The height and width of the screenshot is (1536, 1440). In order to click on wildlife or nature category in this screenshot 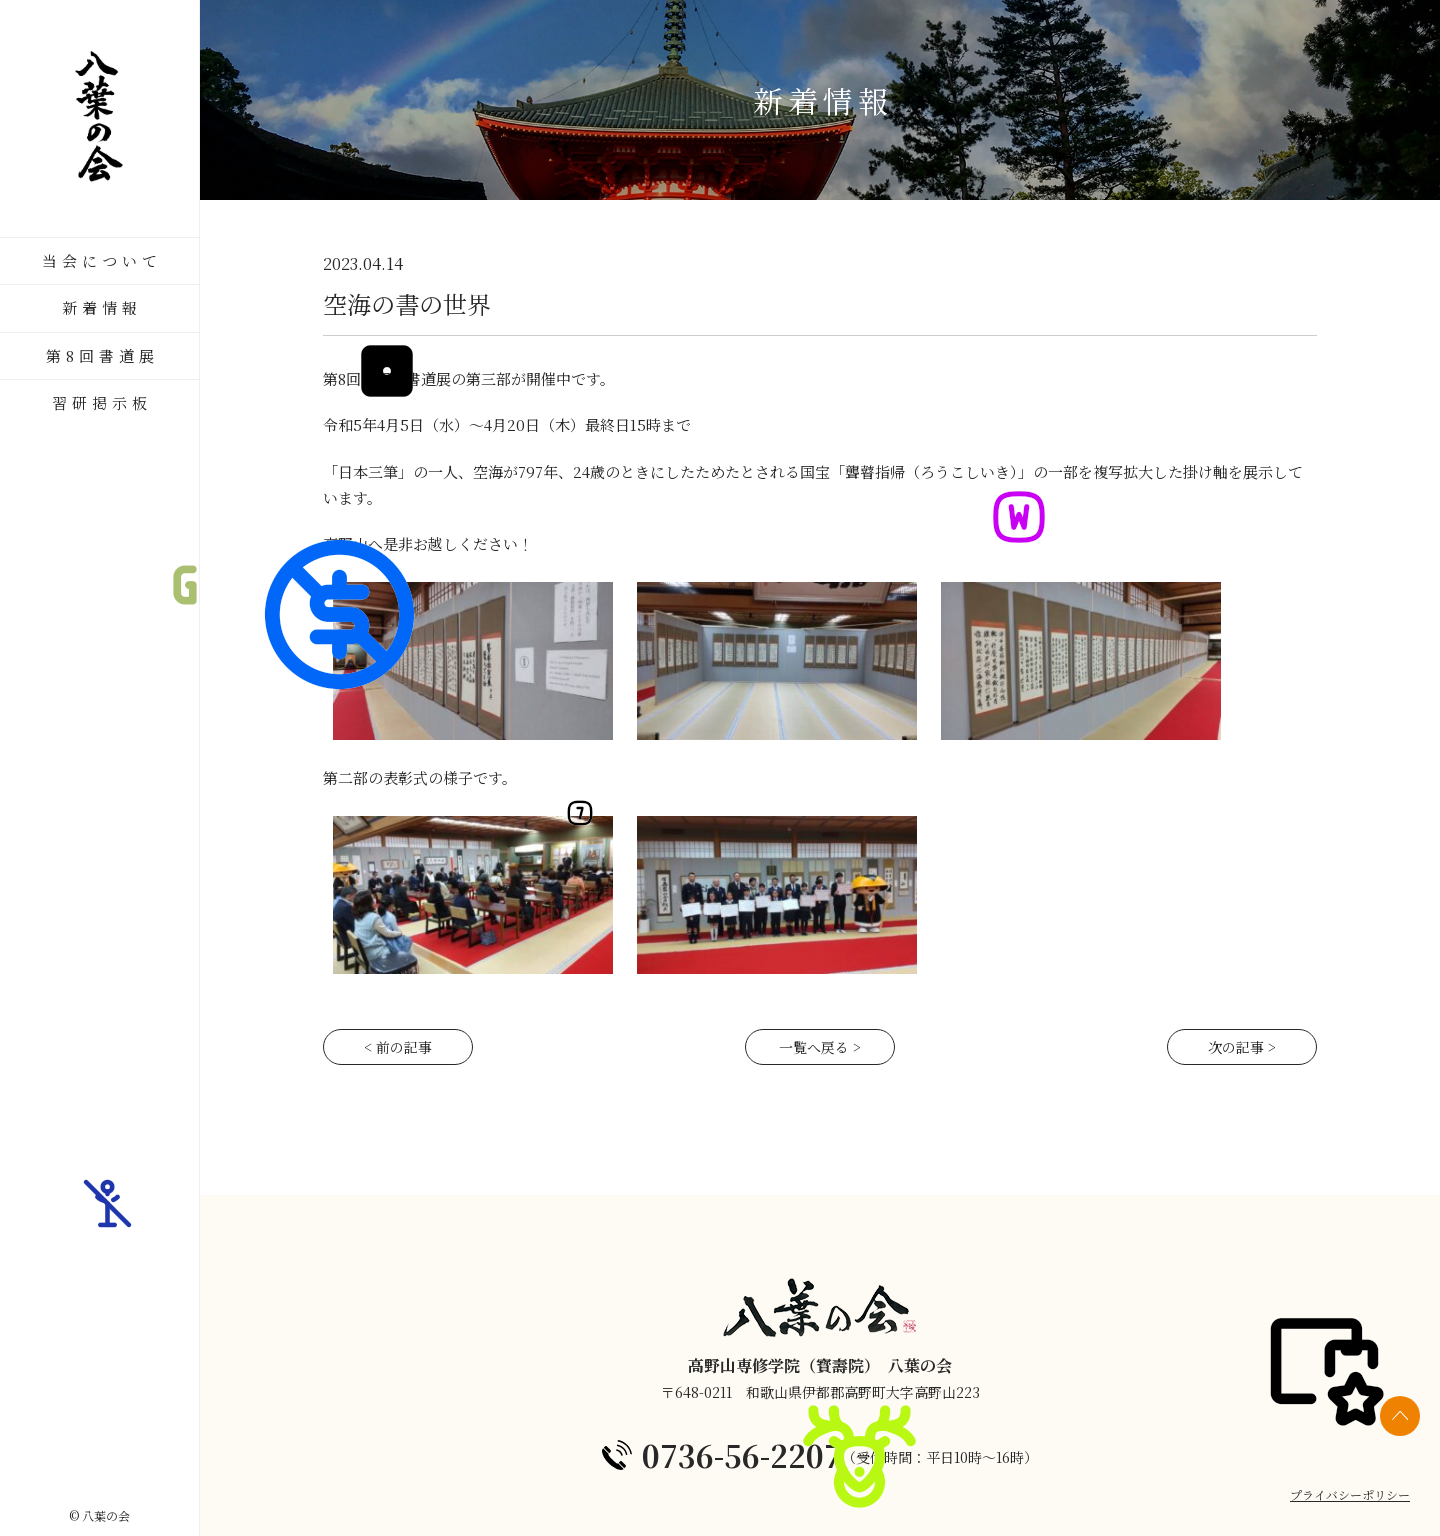, I will do `click(859, 1456)`.